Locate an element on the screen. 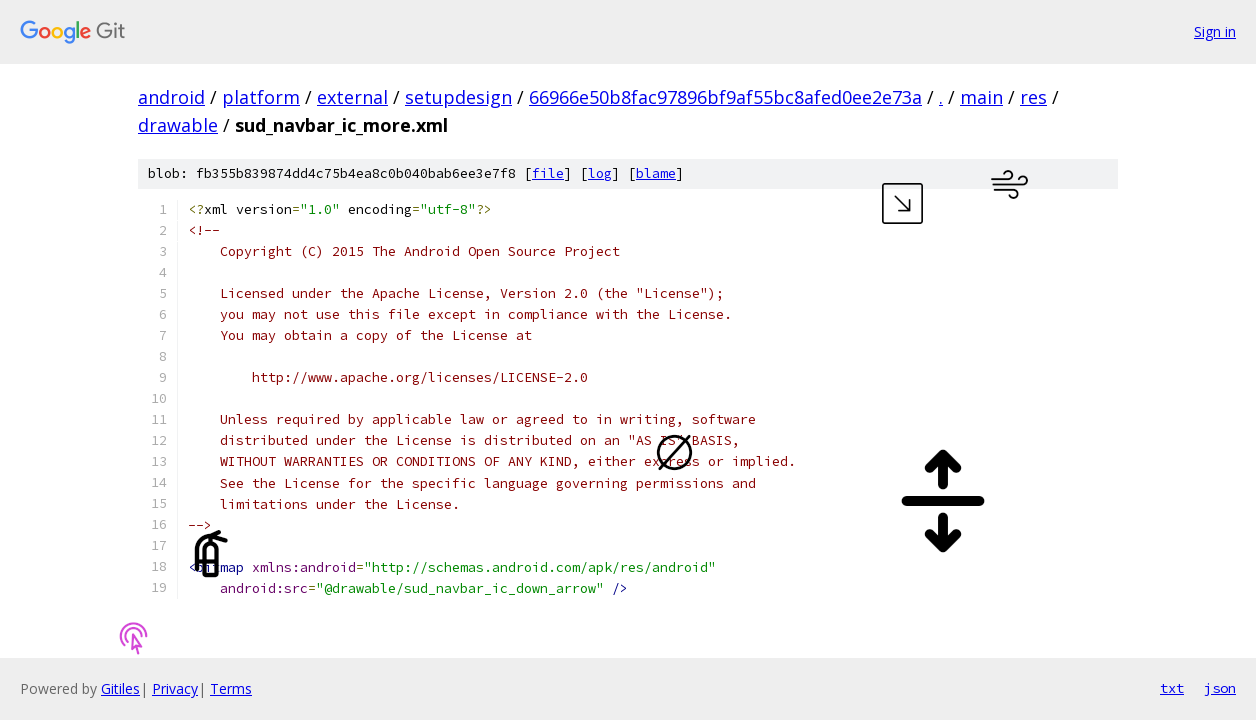 Image resolution: width=1256 pixels, height=720 pixels. indicates current wind conditions is located at coordinates (1009, 184).